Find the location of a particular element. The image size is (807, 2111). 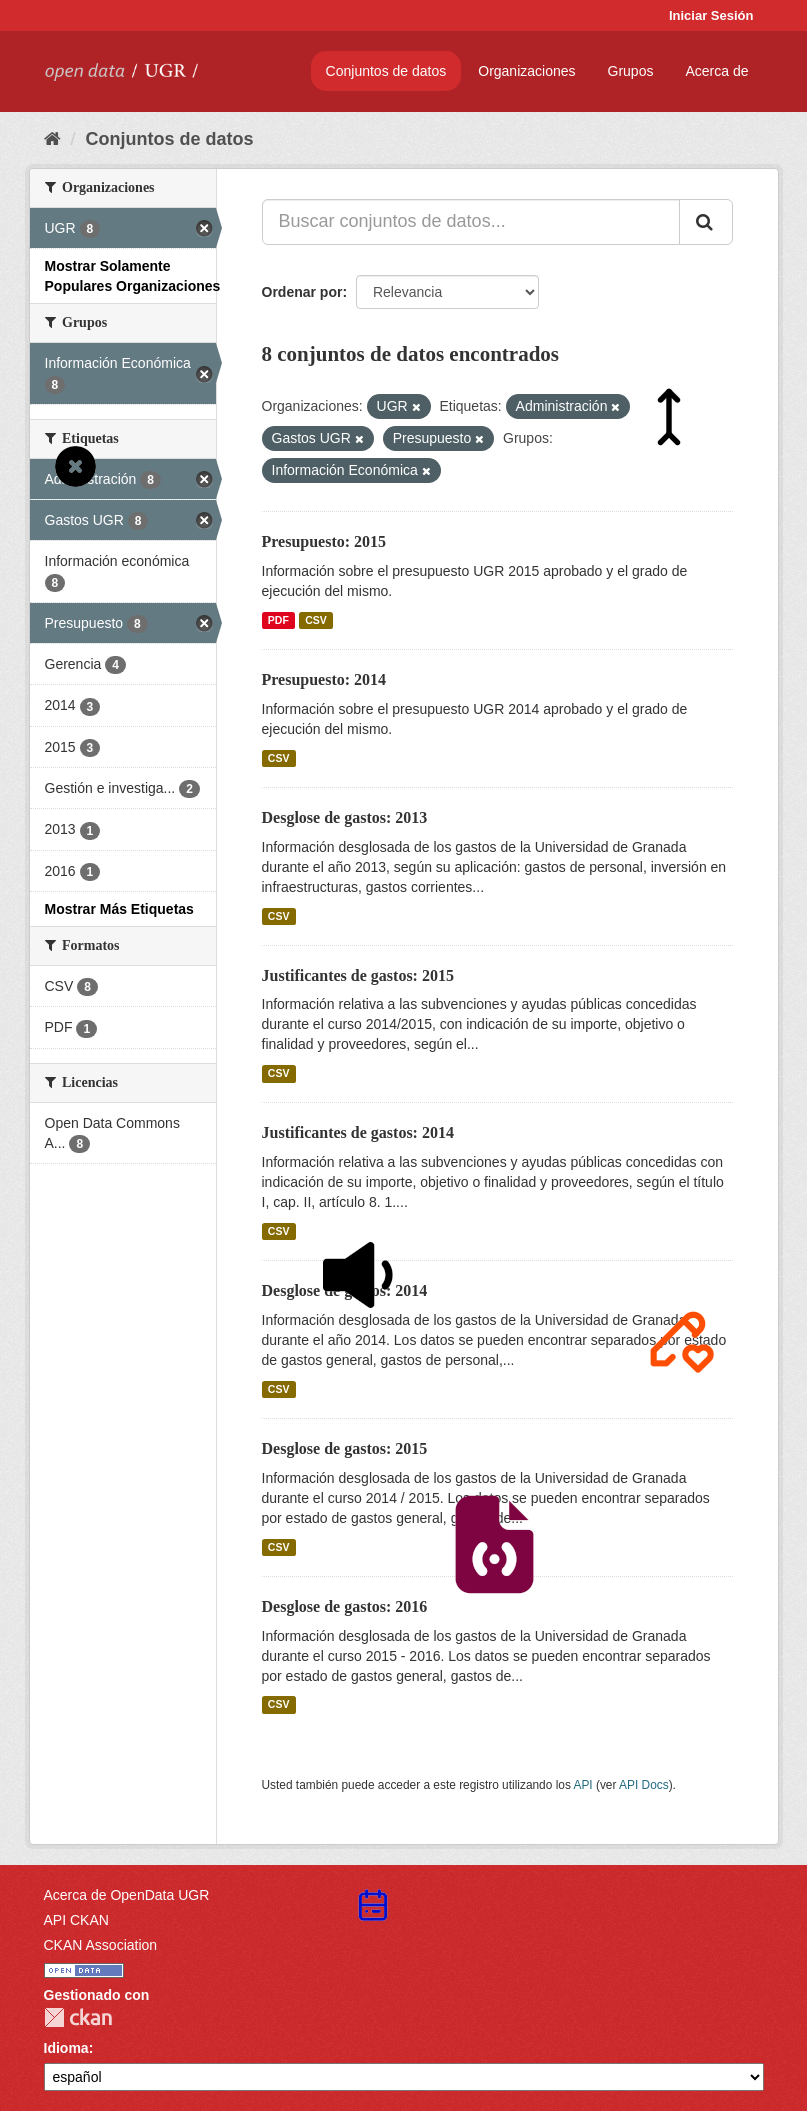

close or dismiss a dialog is located at coordinates (75, 466).